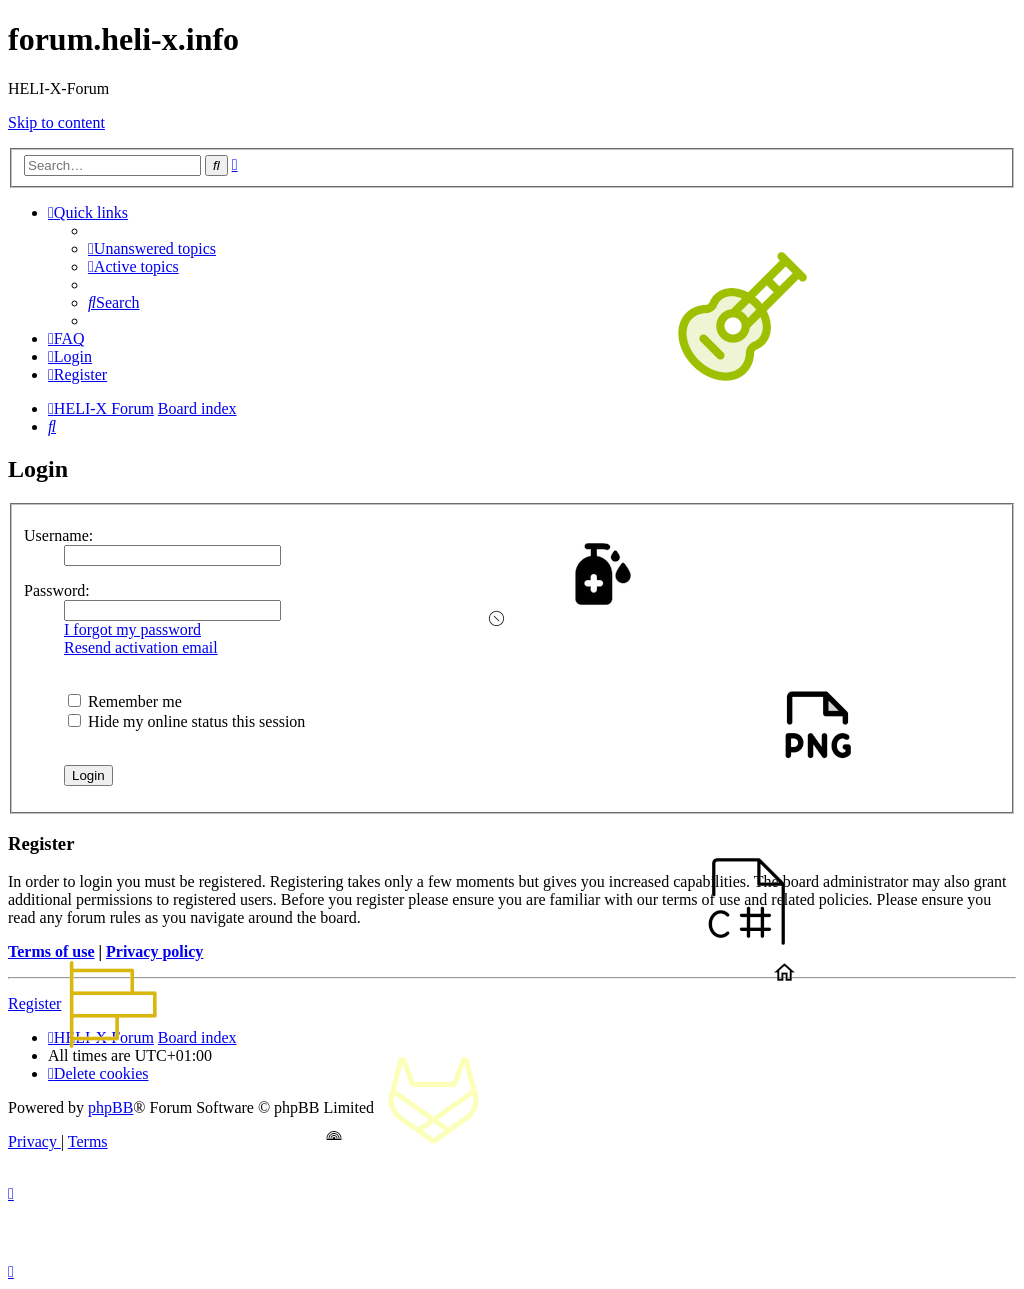 This screenshot has height=1289, width=1024. I want to click on navigate to home screen, so click(784, 972).